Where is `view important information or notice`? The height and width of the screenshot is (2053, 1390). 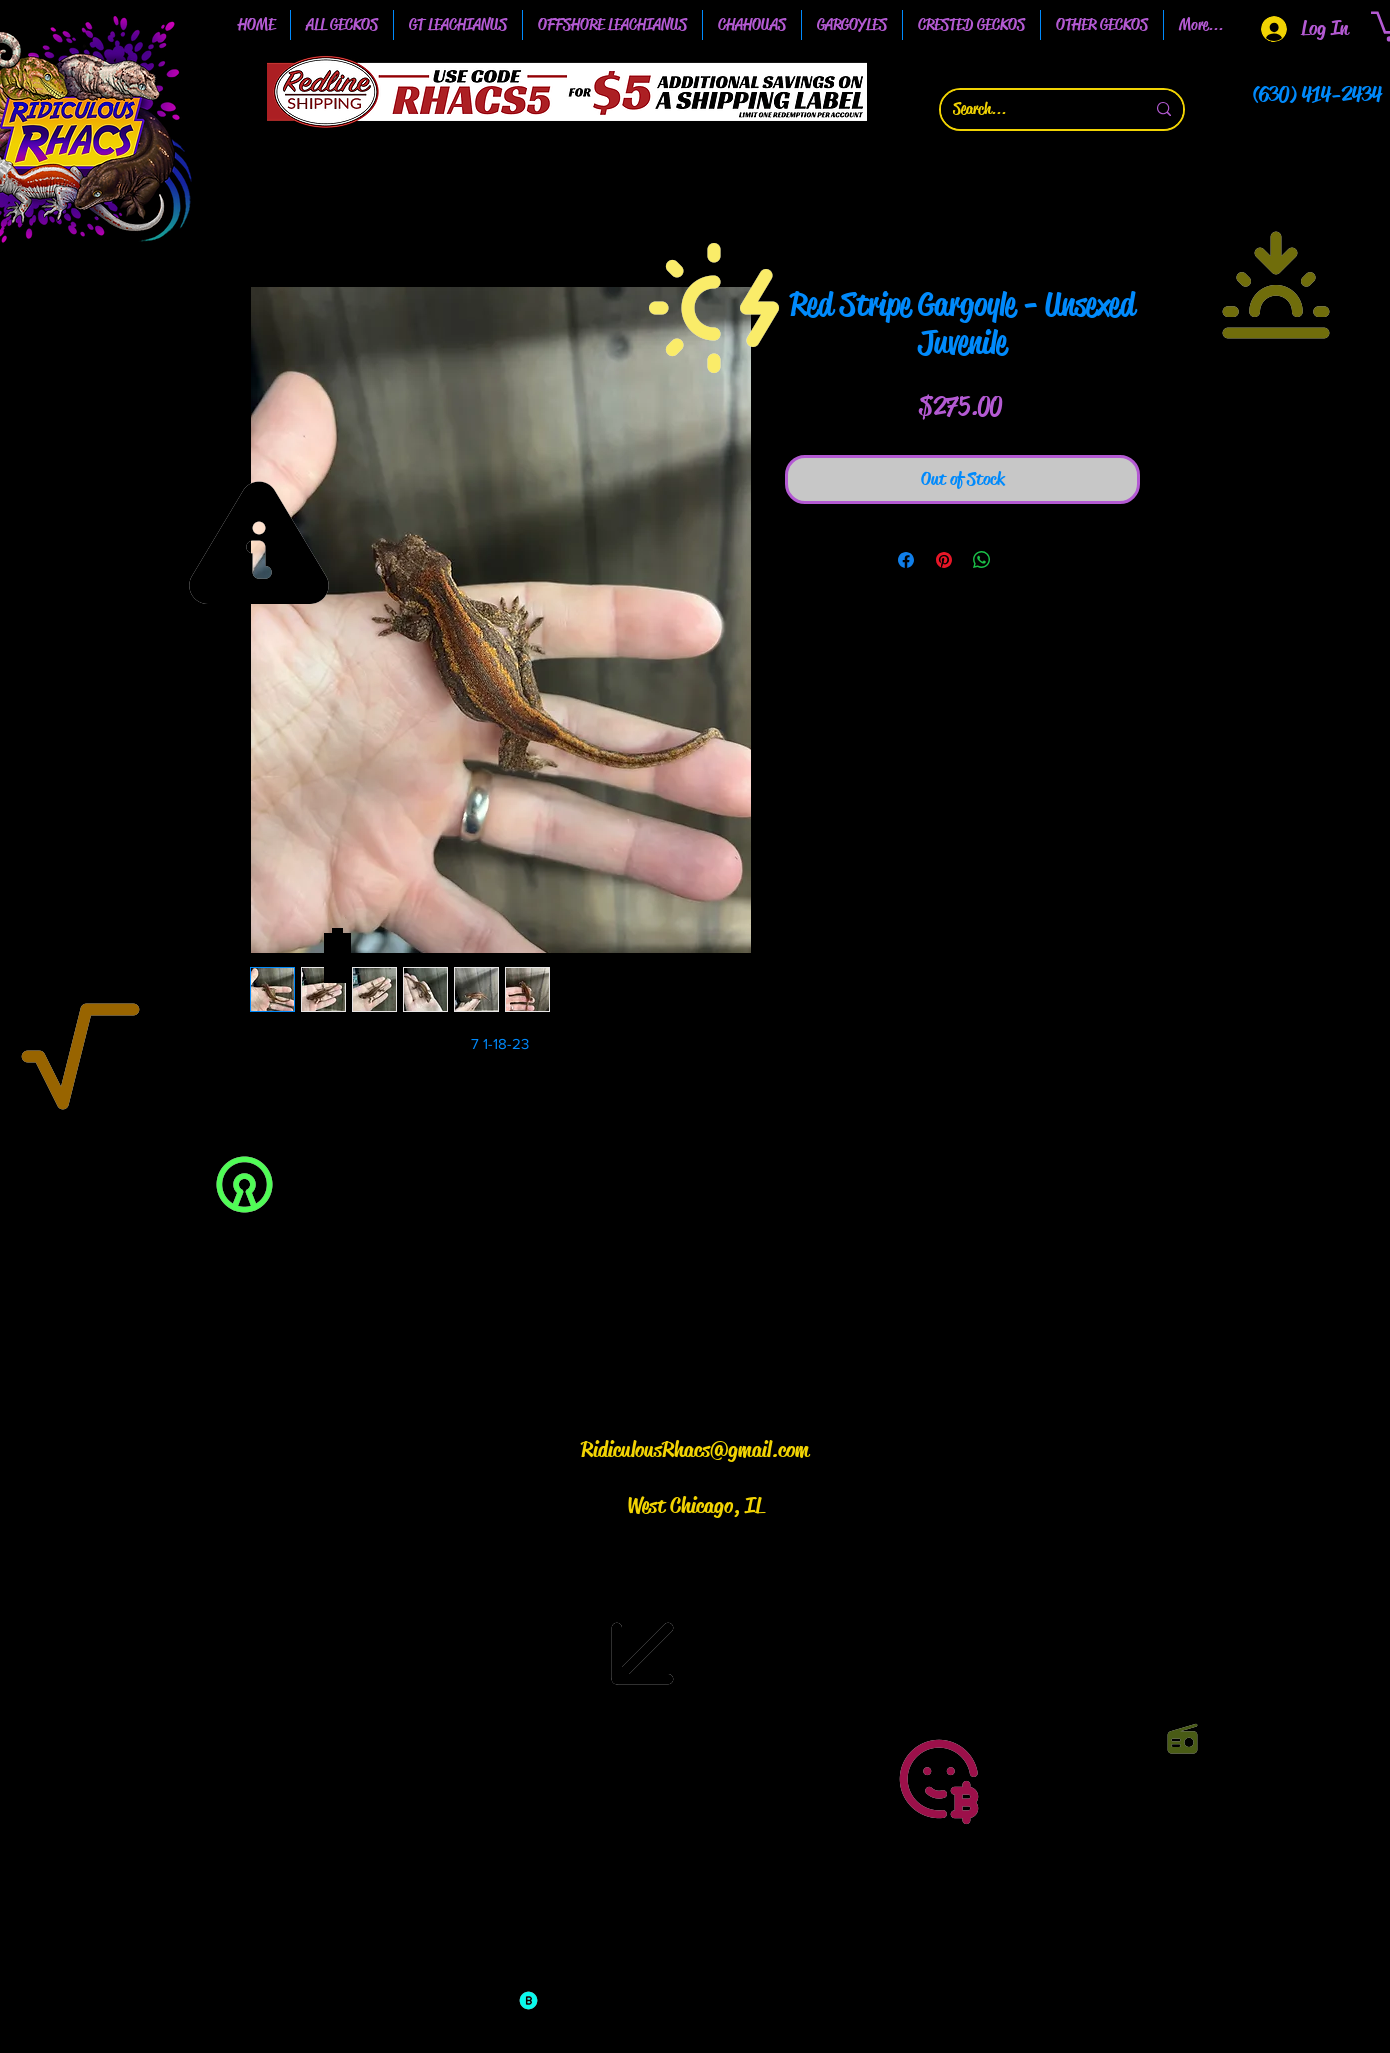
view important information or notice is located at coordinates (259, 547).